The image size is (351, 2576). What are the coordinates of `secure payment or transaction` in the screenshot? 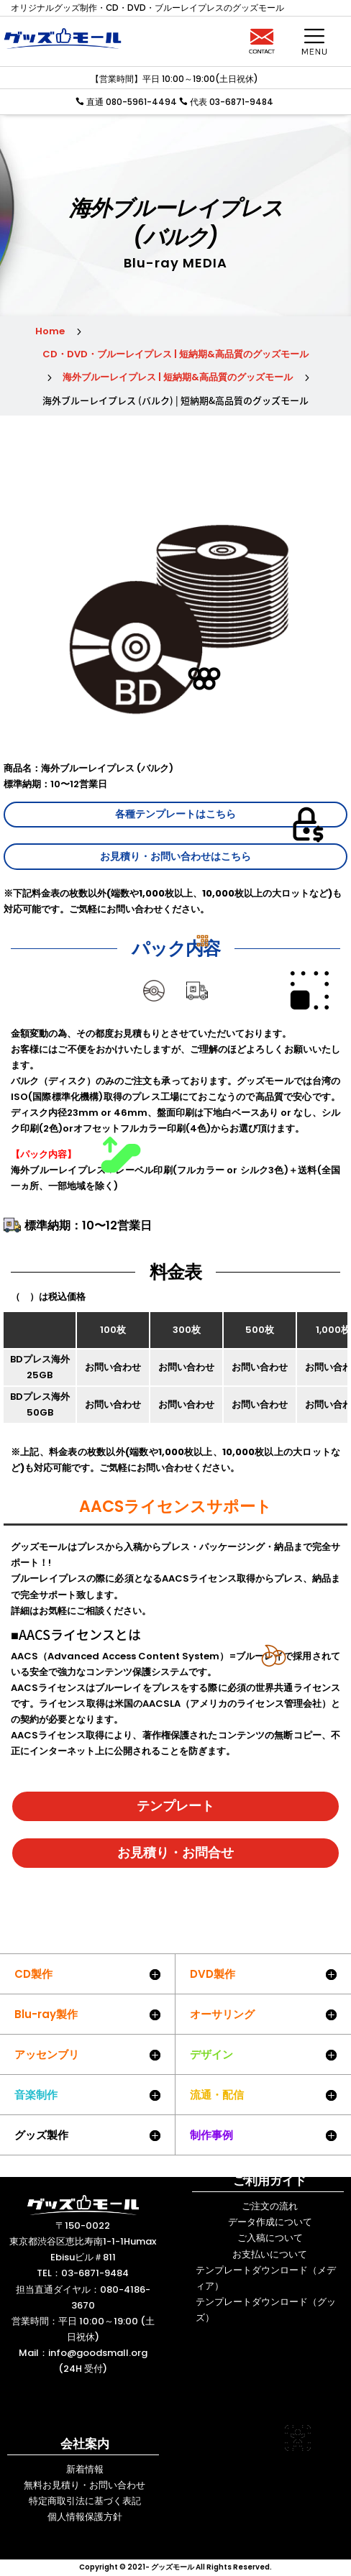 It's located at (306, 824).